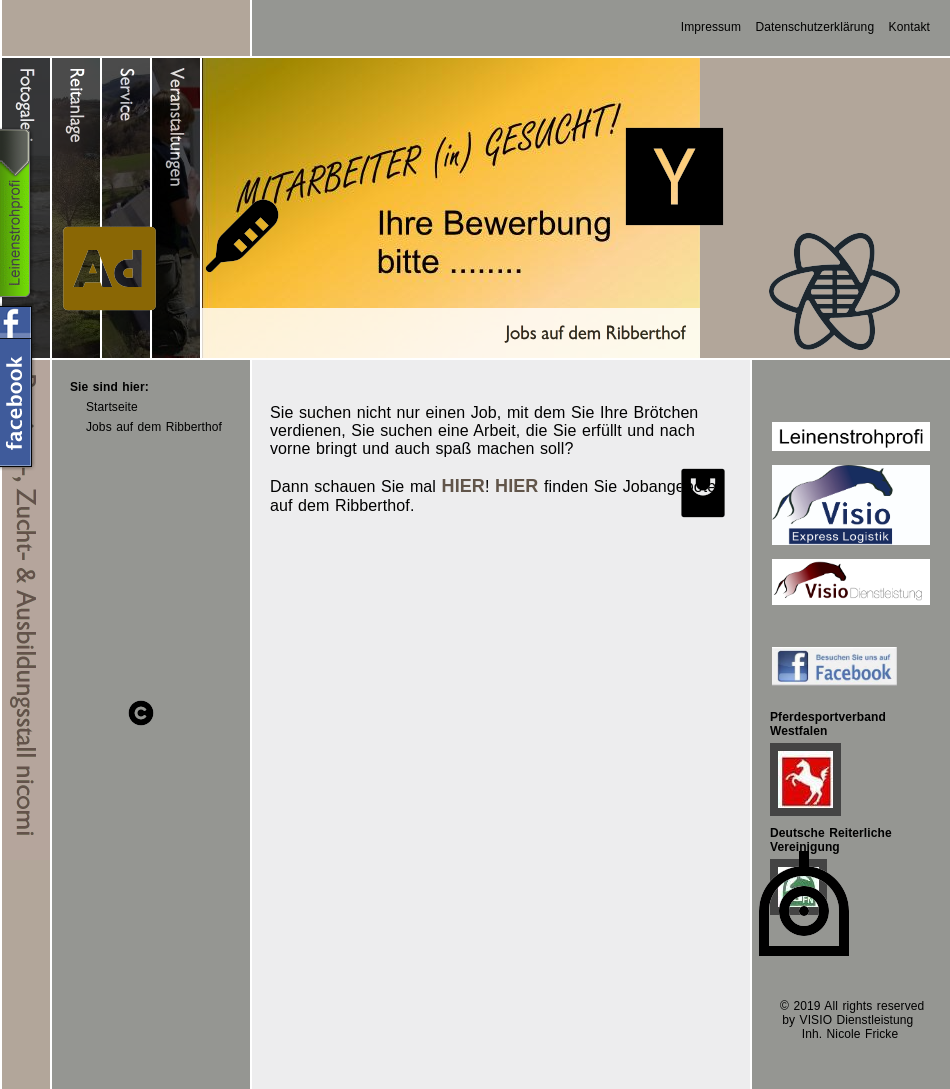 This screenshot has width=950, height=1089. I want to click on check temperature or health status, so click(241, 236).